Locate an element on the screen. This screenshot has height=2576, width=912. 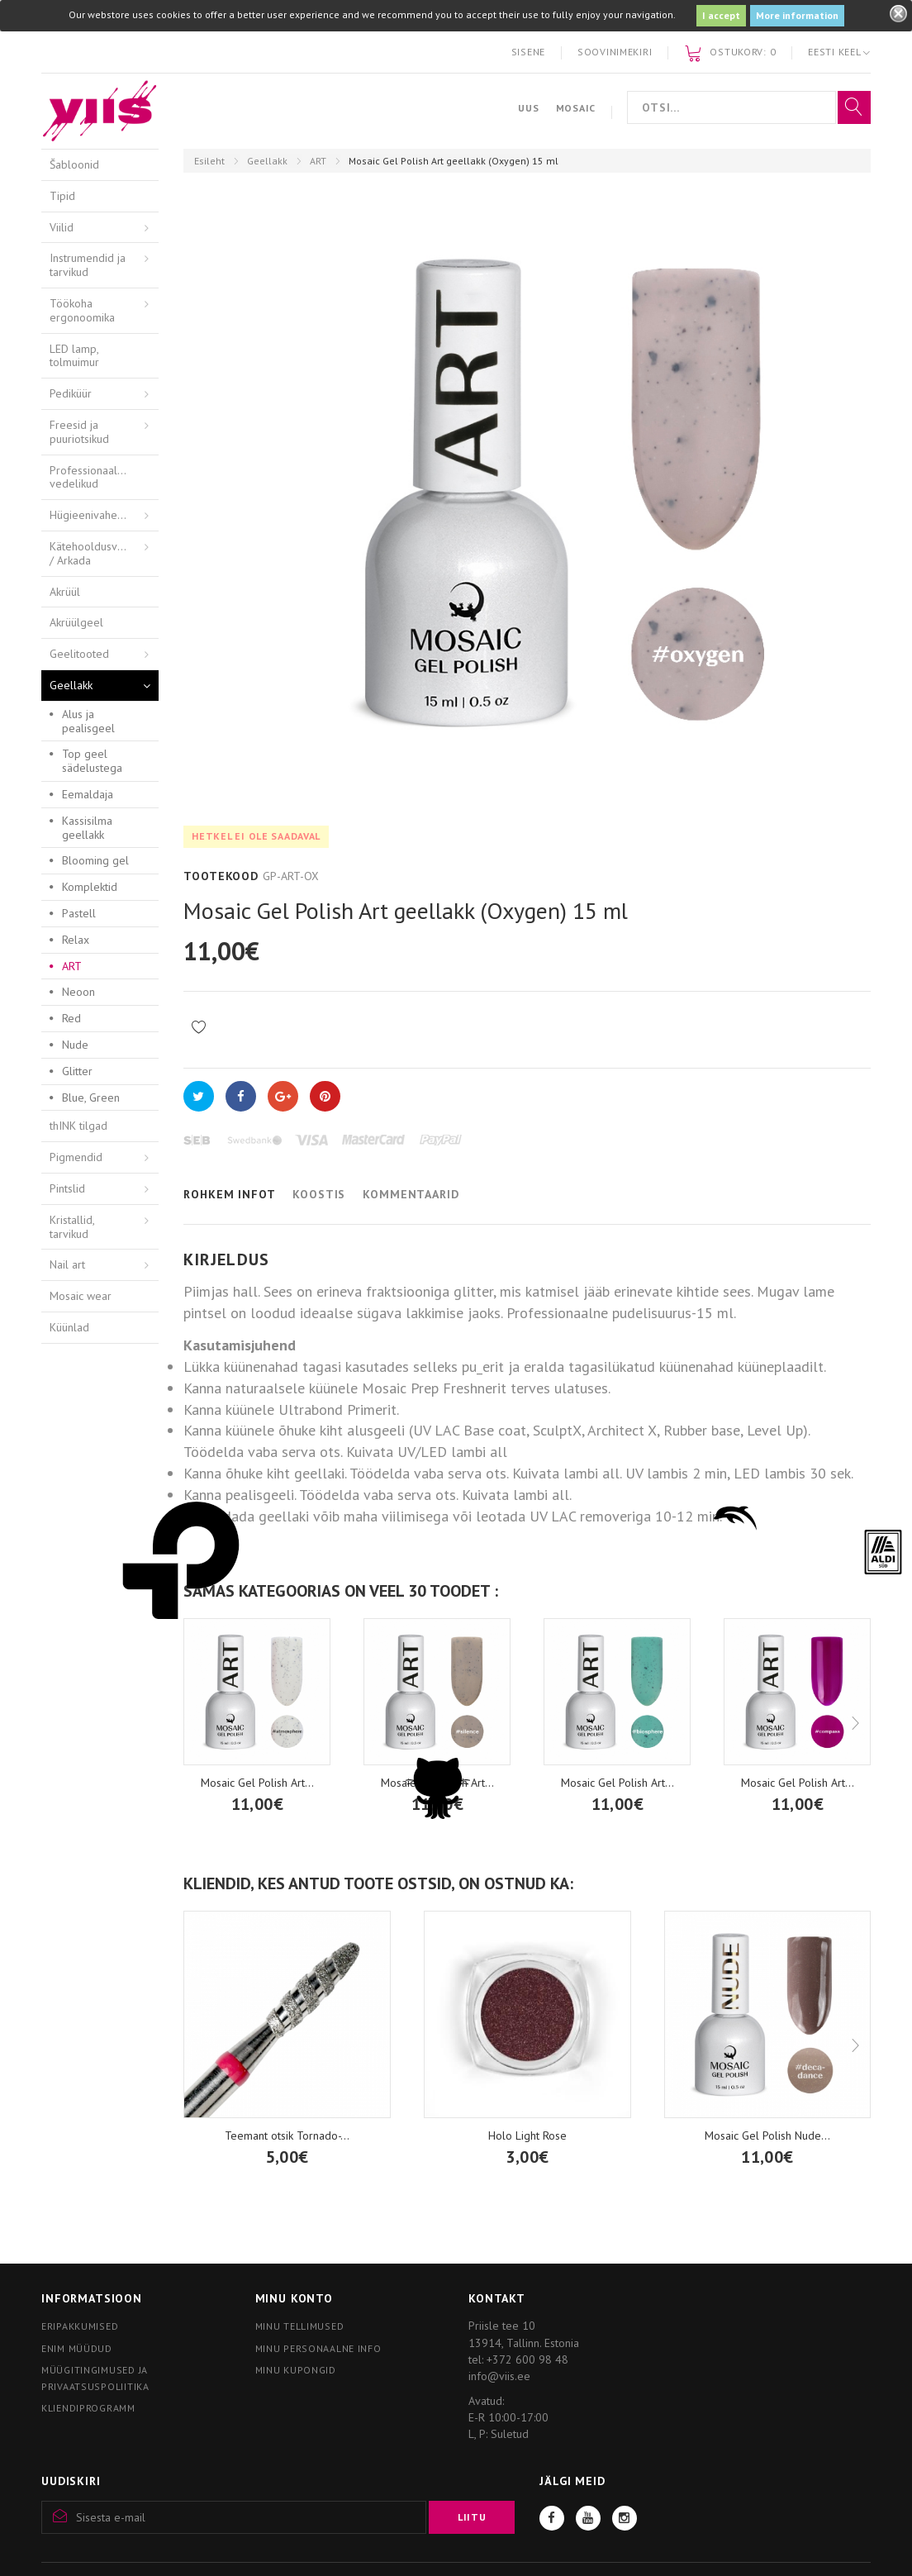
aldi süd company logo is located at coordinates (883, 1552).